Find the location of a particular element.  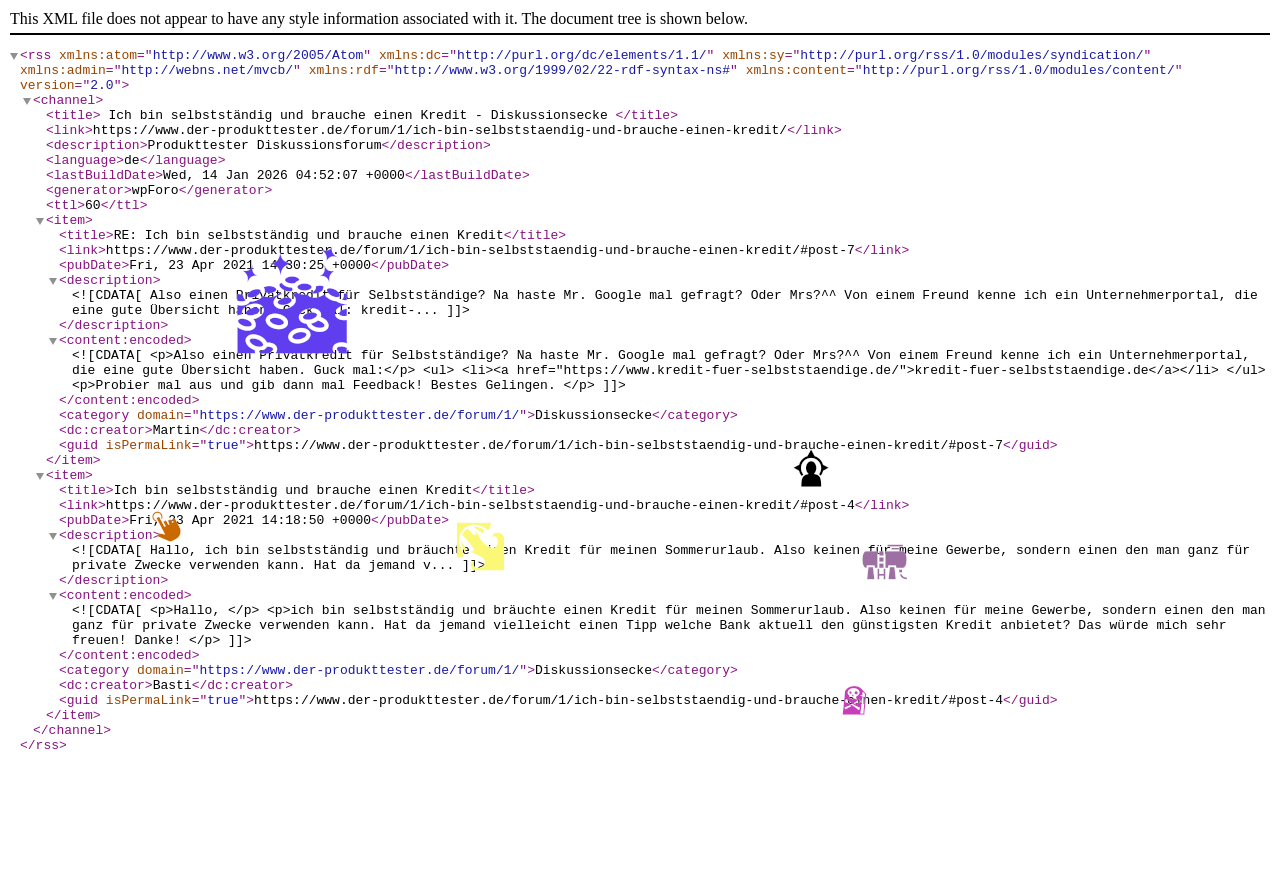

view your in-game currency or coins is located at coordinates (292, 300).